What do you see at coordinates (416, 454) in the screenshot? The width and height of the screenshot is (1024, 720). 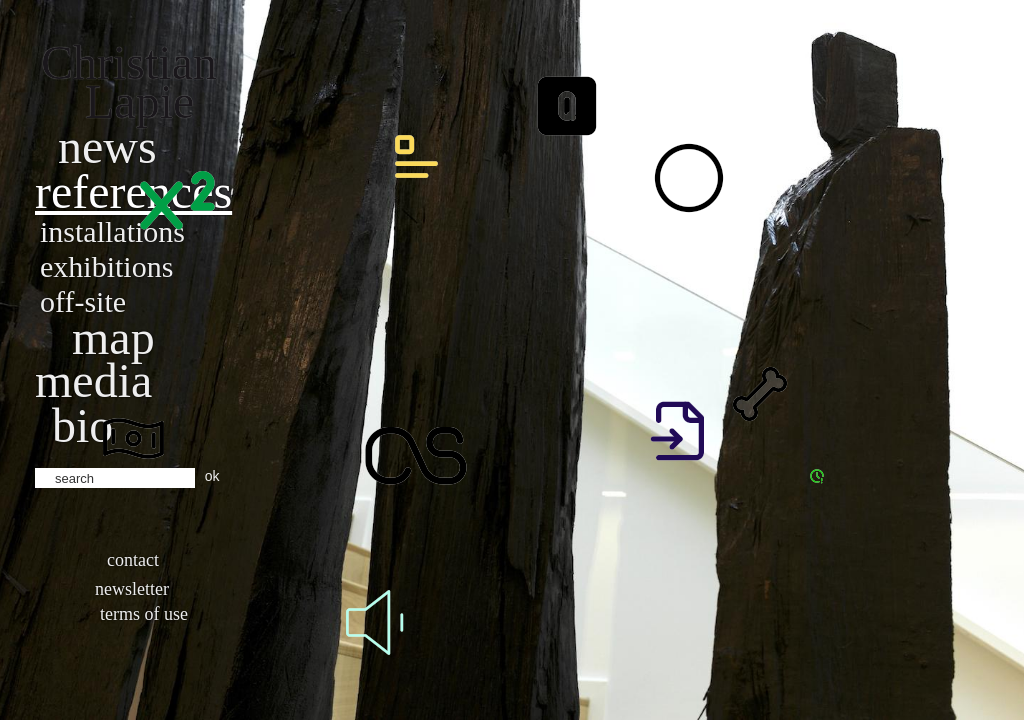 I see `connect to Last.fm account` at bounding box center [416, 454].